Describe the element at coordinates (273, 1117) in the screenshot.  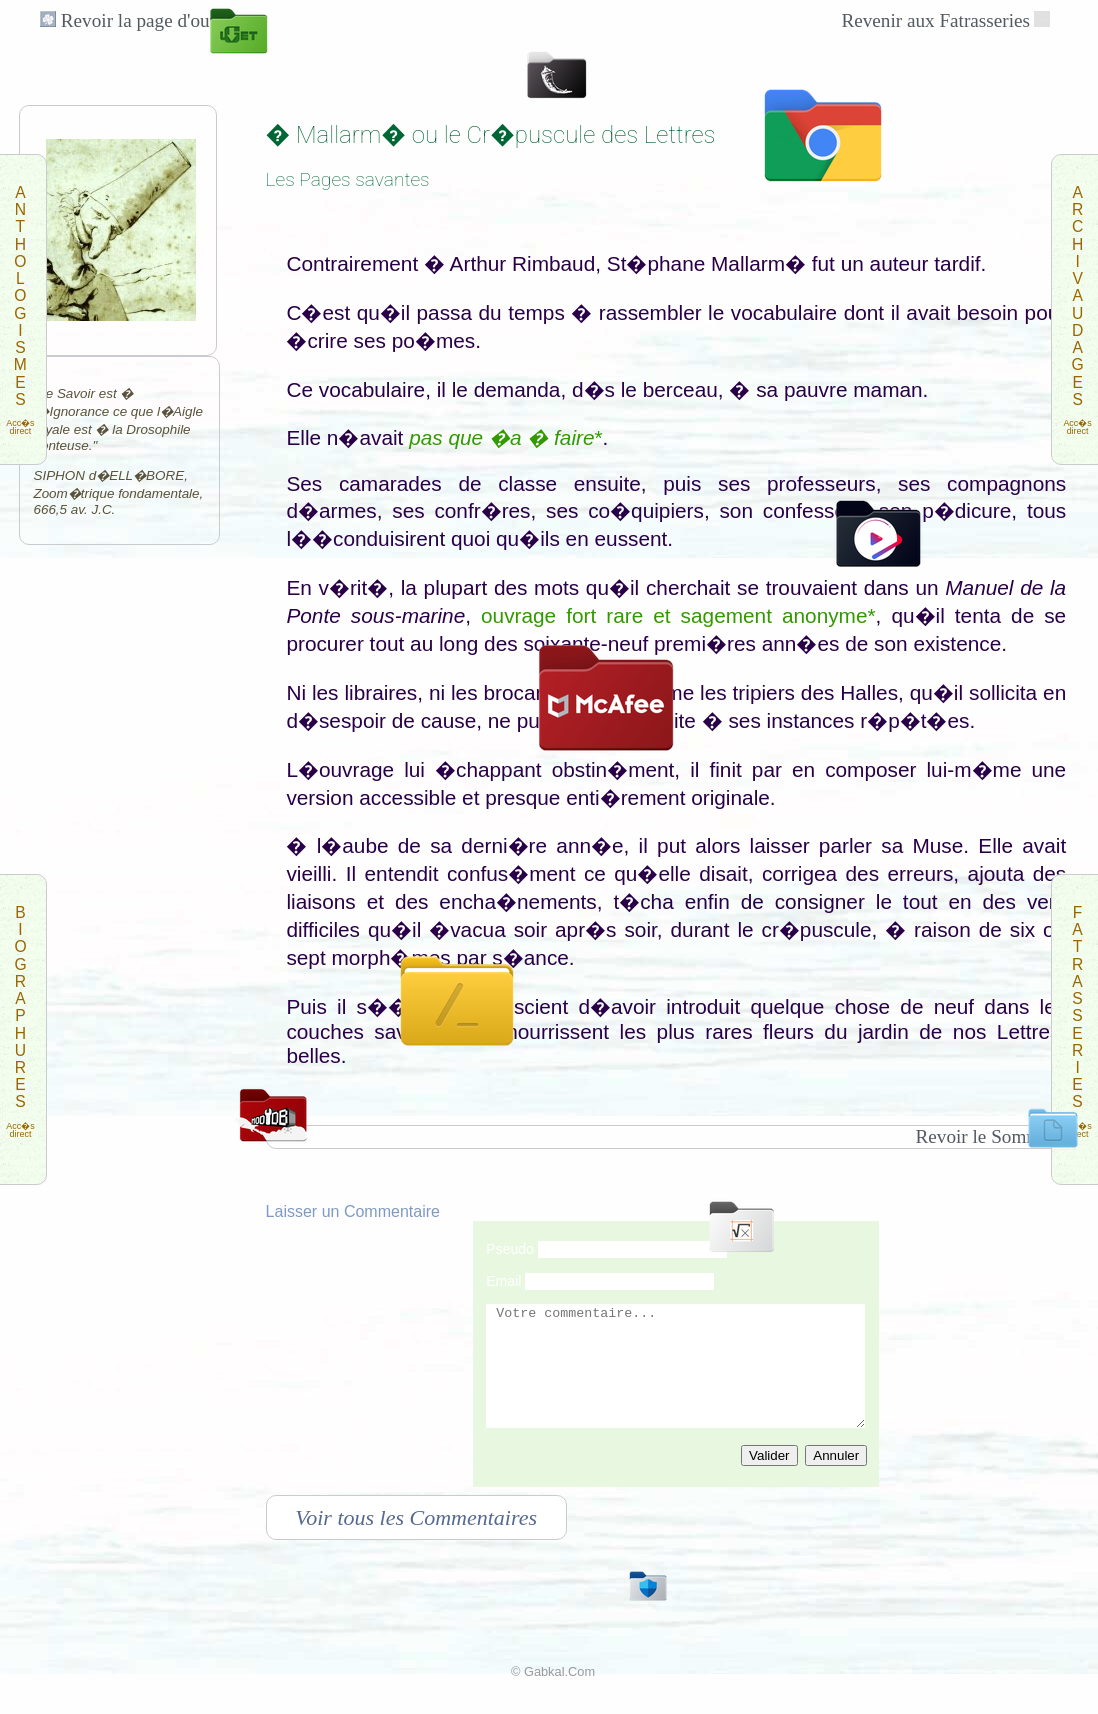
I see `open moddb game mods folder` at that location.